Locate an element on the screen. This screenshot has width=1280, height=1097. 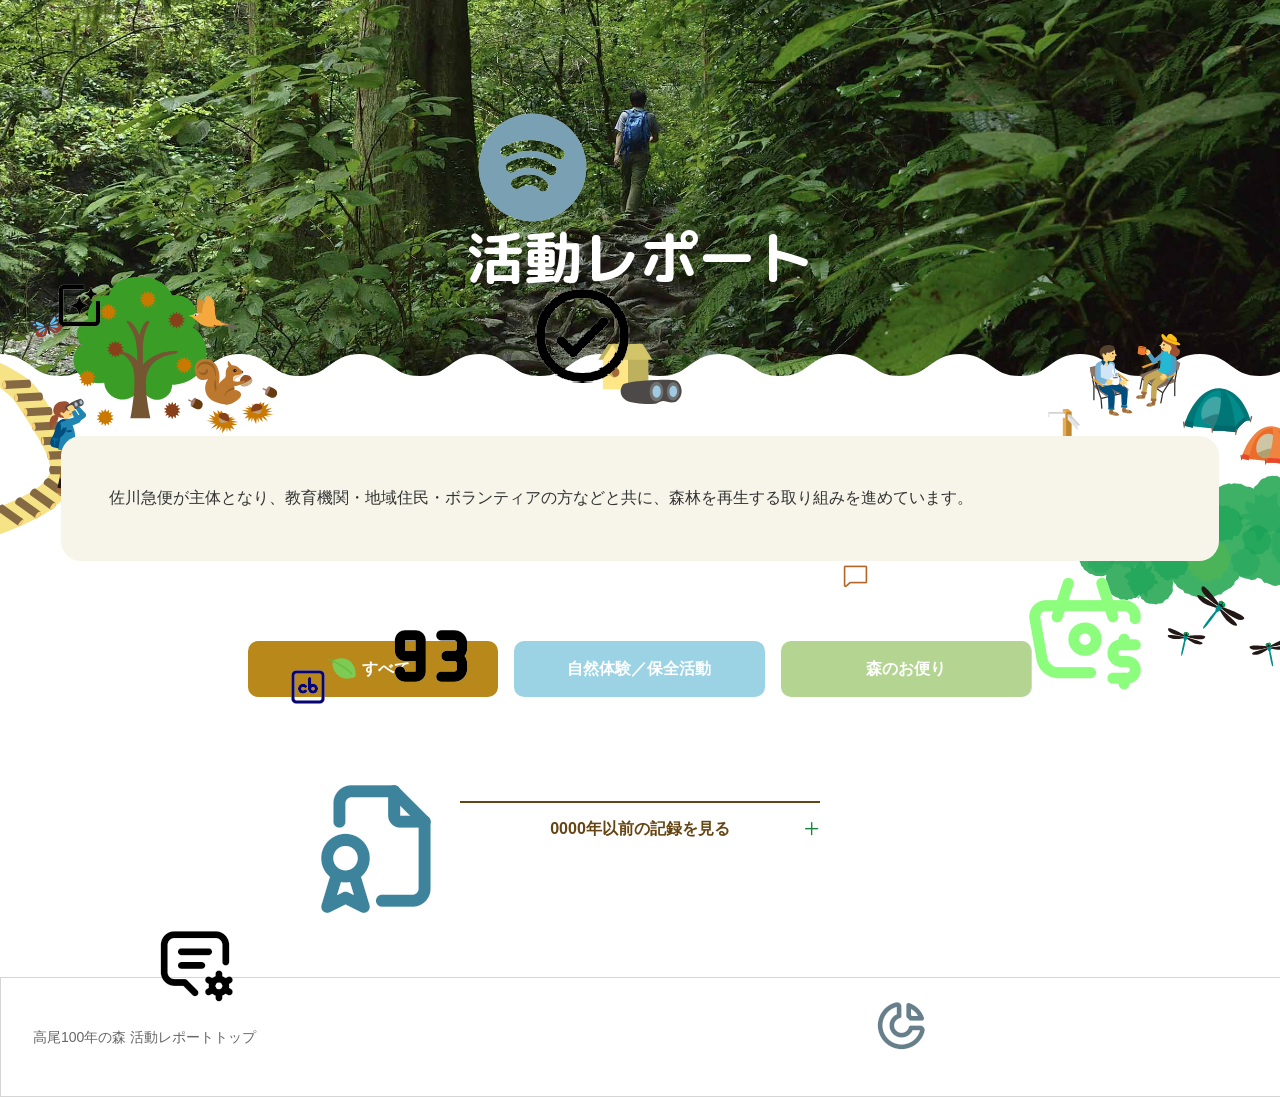
view analytics or statistics breakdown is located at coordinates (901, 1025).